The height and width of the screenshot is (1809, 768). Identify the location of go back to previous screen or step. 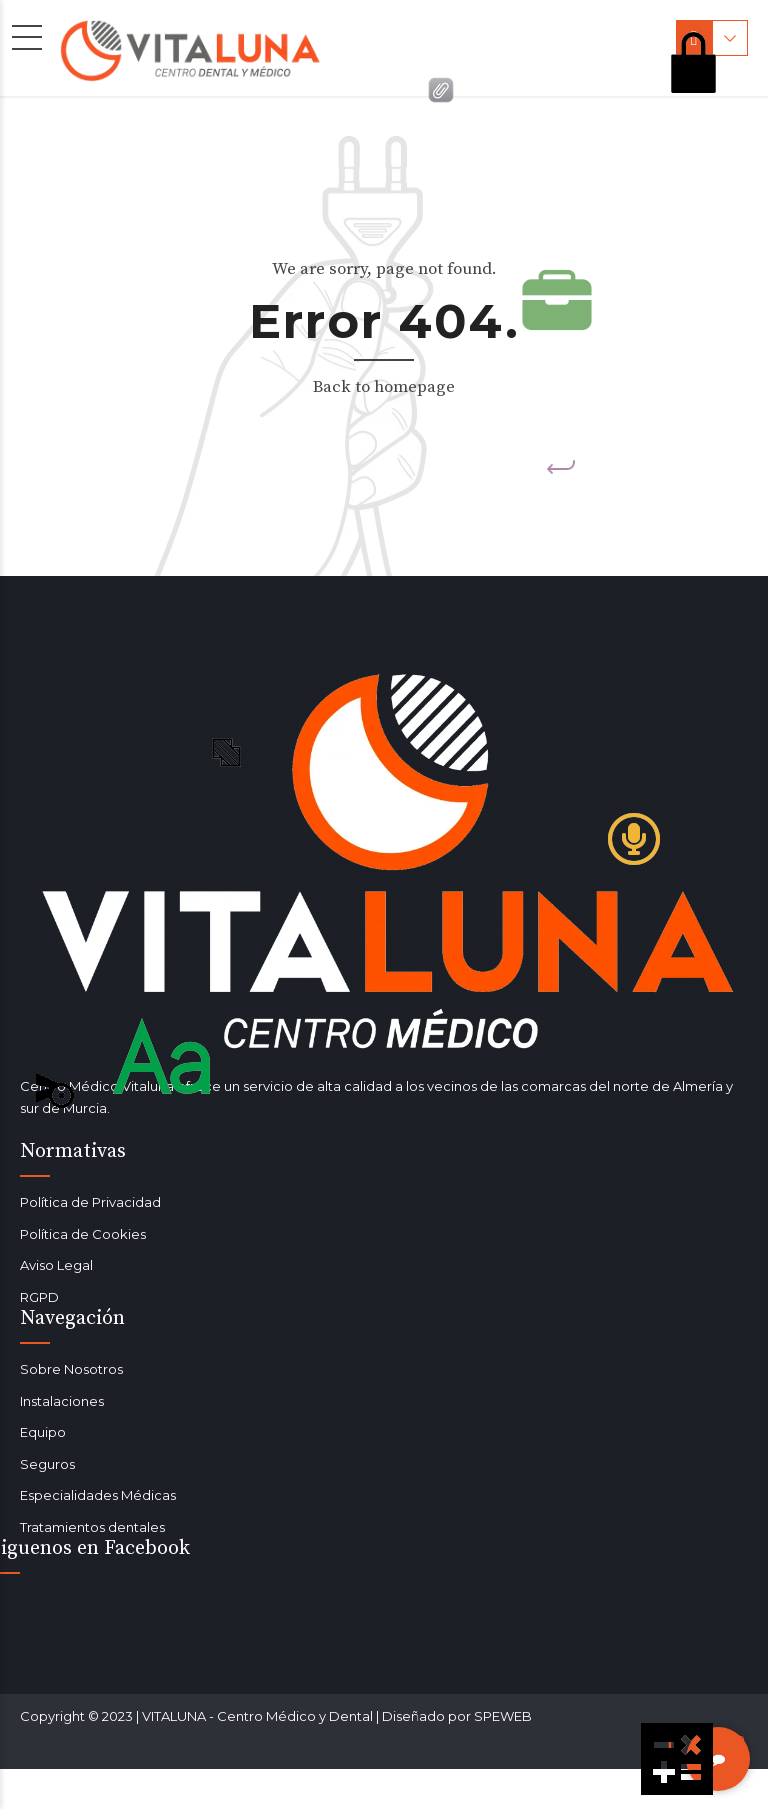
(561, 467).